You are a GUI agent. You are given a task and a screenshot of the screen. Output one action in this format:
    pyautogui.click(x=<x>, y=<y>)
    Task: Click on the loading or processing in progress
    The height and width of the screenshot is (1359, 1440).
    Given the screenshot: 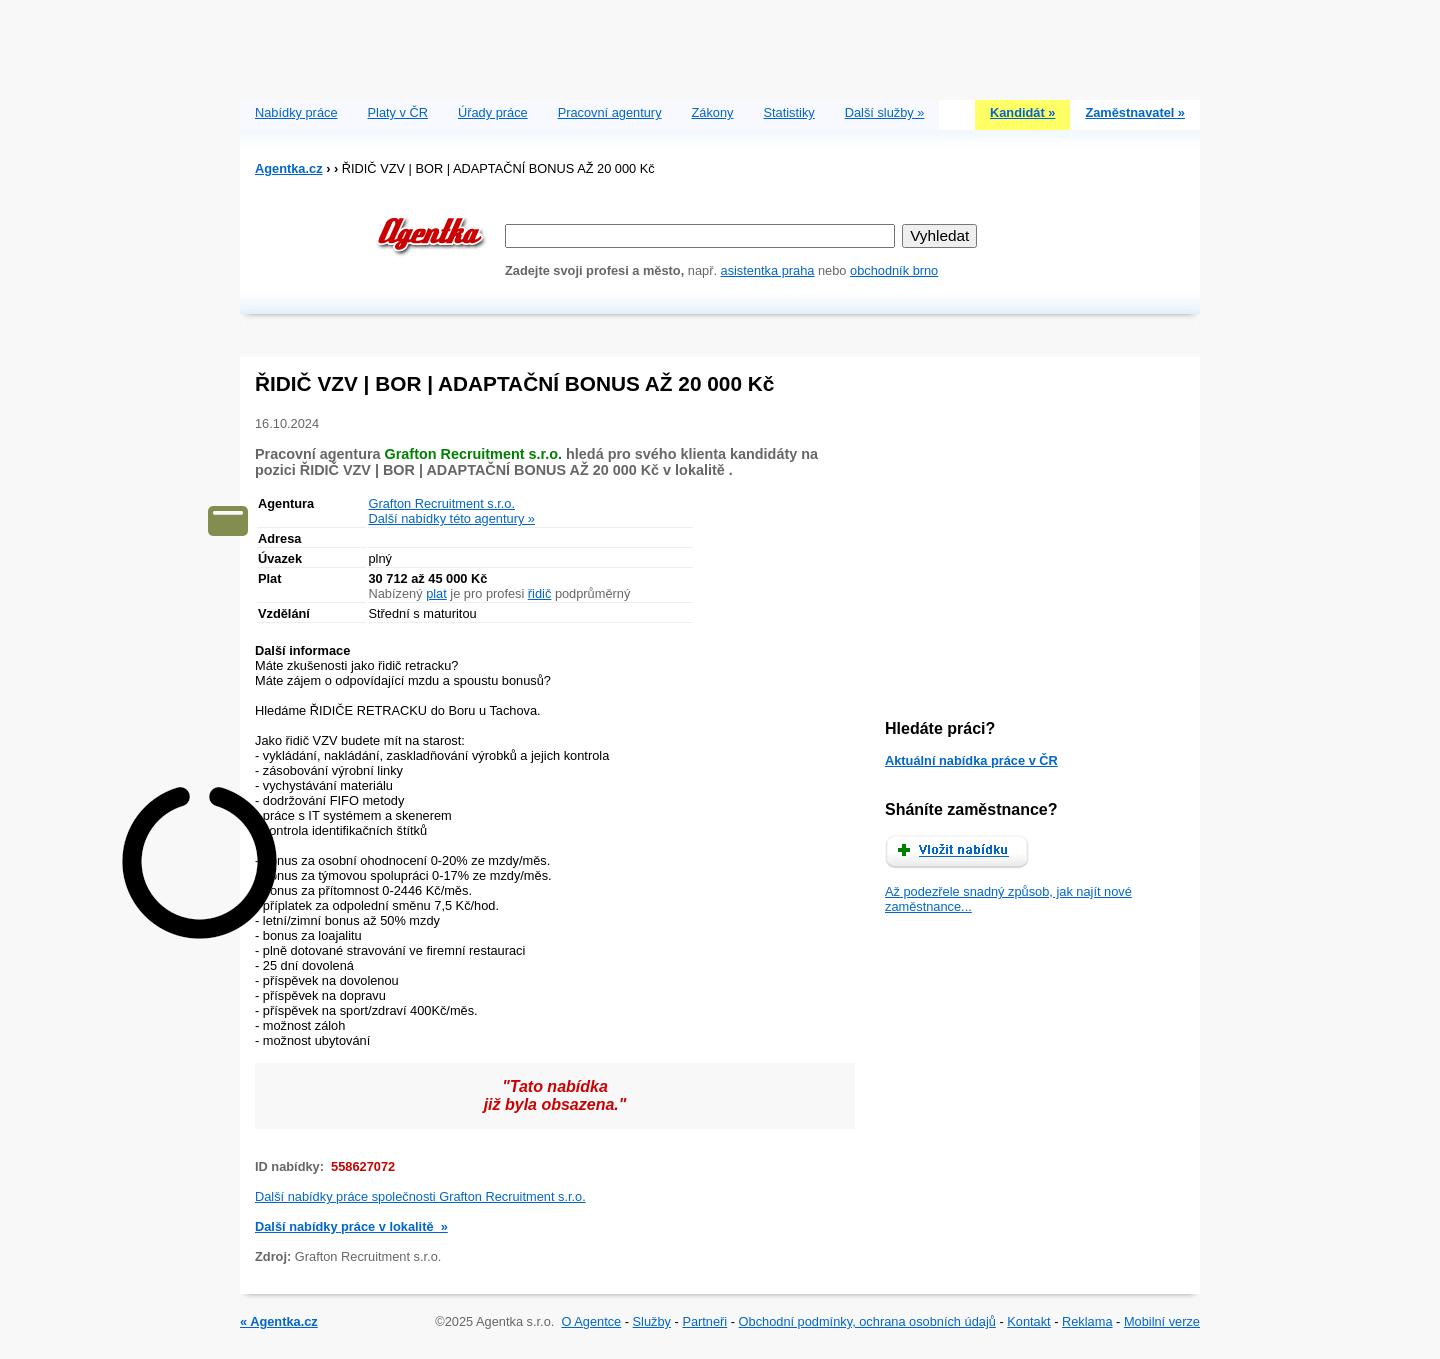 What is the action you would take?
    pyautogui.click(x=199, y=861)
    